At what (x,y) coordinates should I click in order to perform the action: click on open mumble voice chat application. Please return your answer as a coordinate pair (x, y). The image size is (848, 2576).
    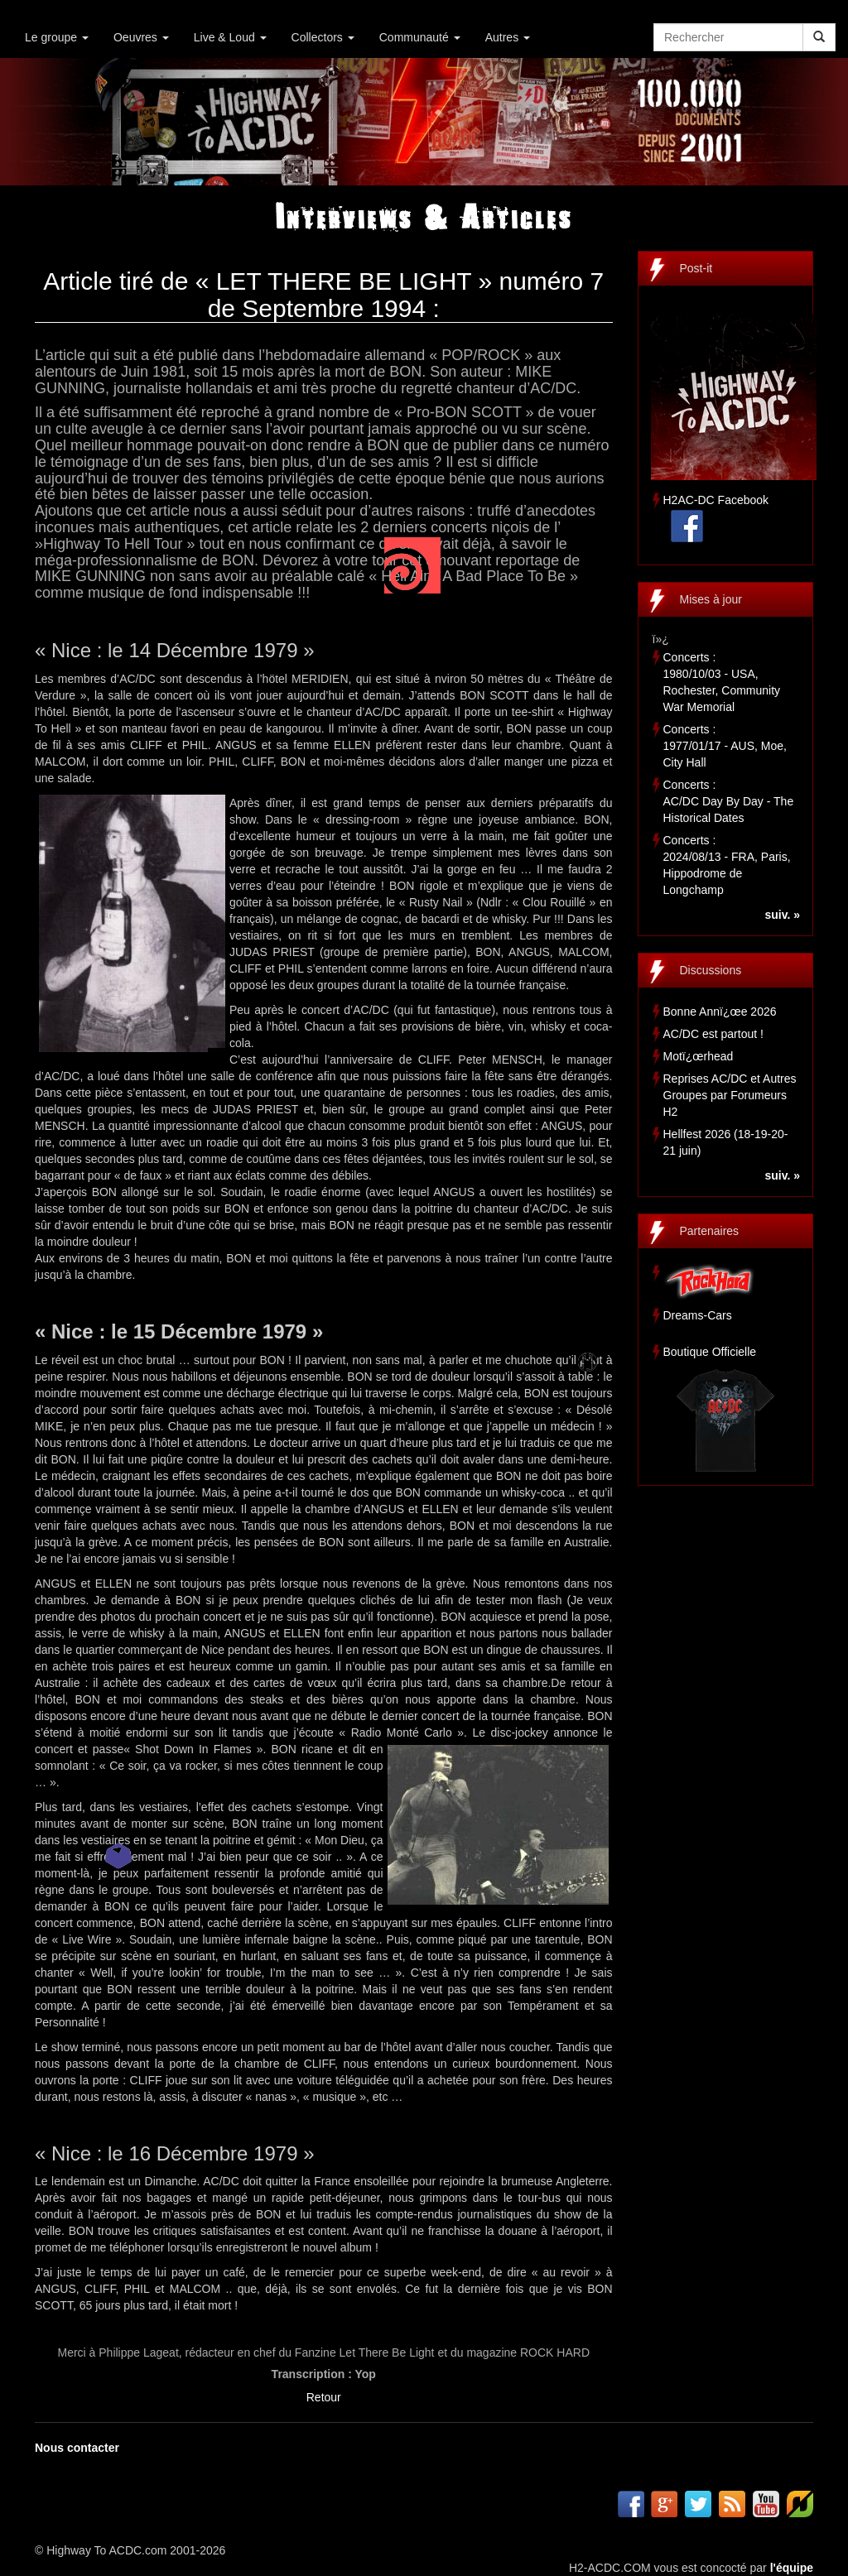
    Looking at the image, I should click on (587, 1362).